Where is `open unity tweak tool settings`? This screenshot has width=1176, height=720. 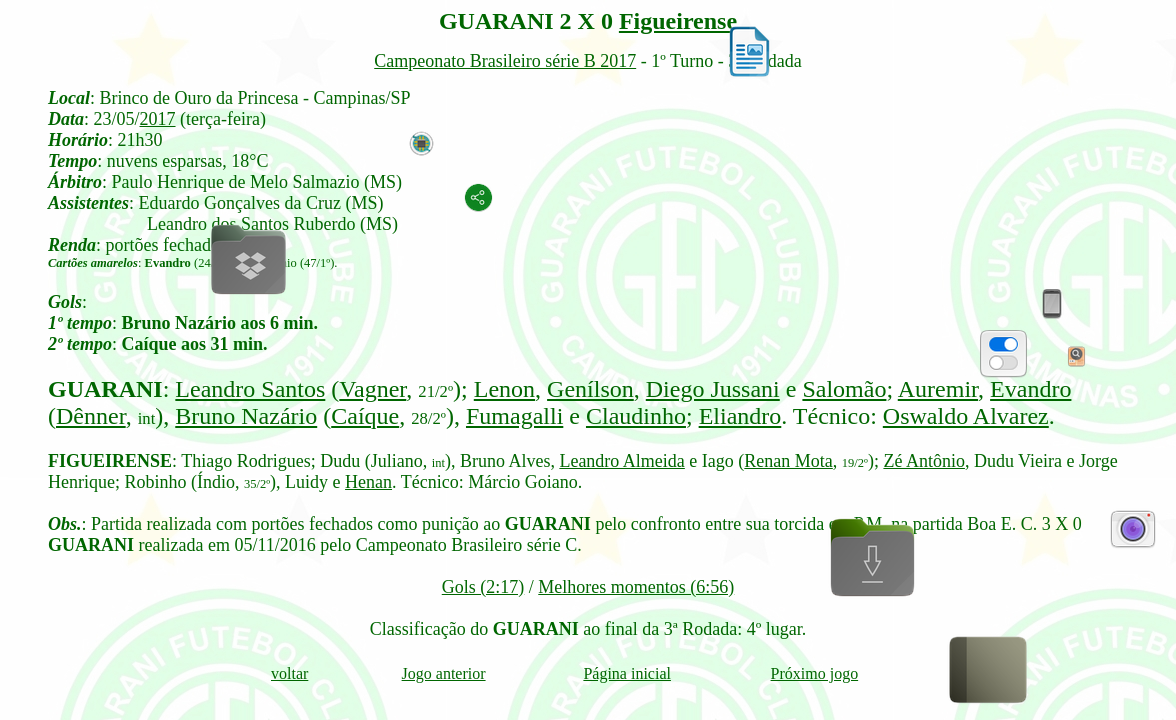 open unity tweak tool settings is located at coordinates (1003, 353).